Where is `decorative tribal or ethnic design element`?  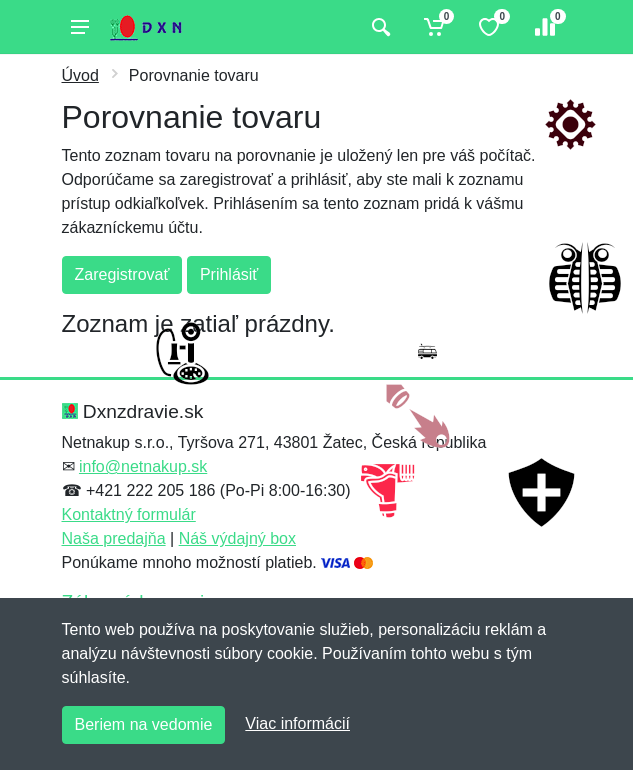 decorative tribal or ethnic design element is located at coordinates (585, 278).